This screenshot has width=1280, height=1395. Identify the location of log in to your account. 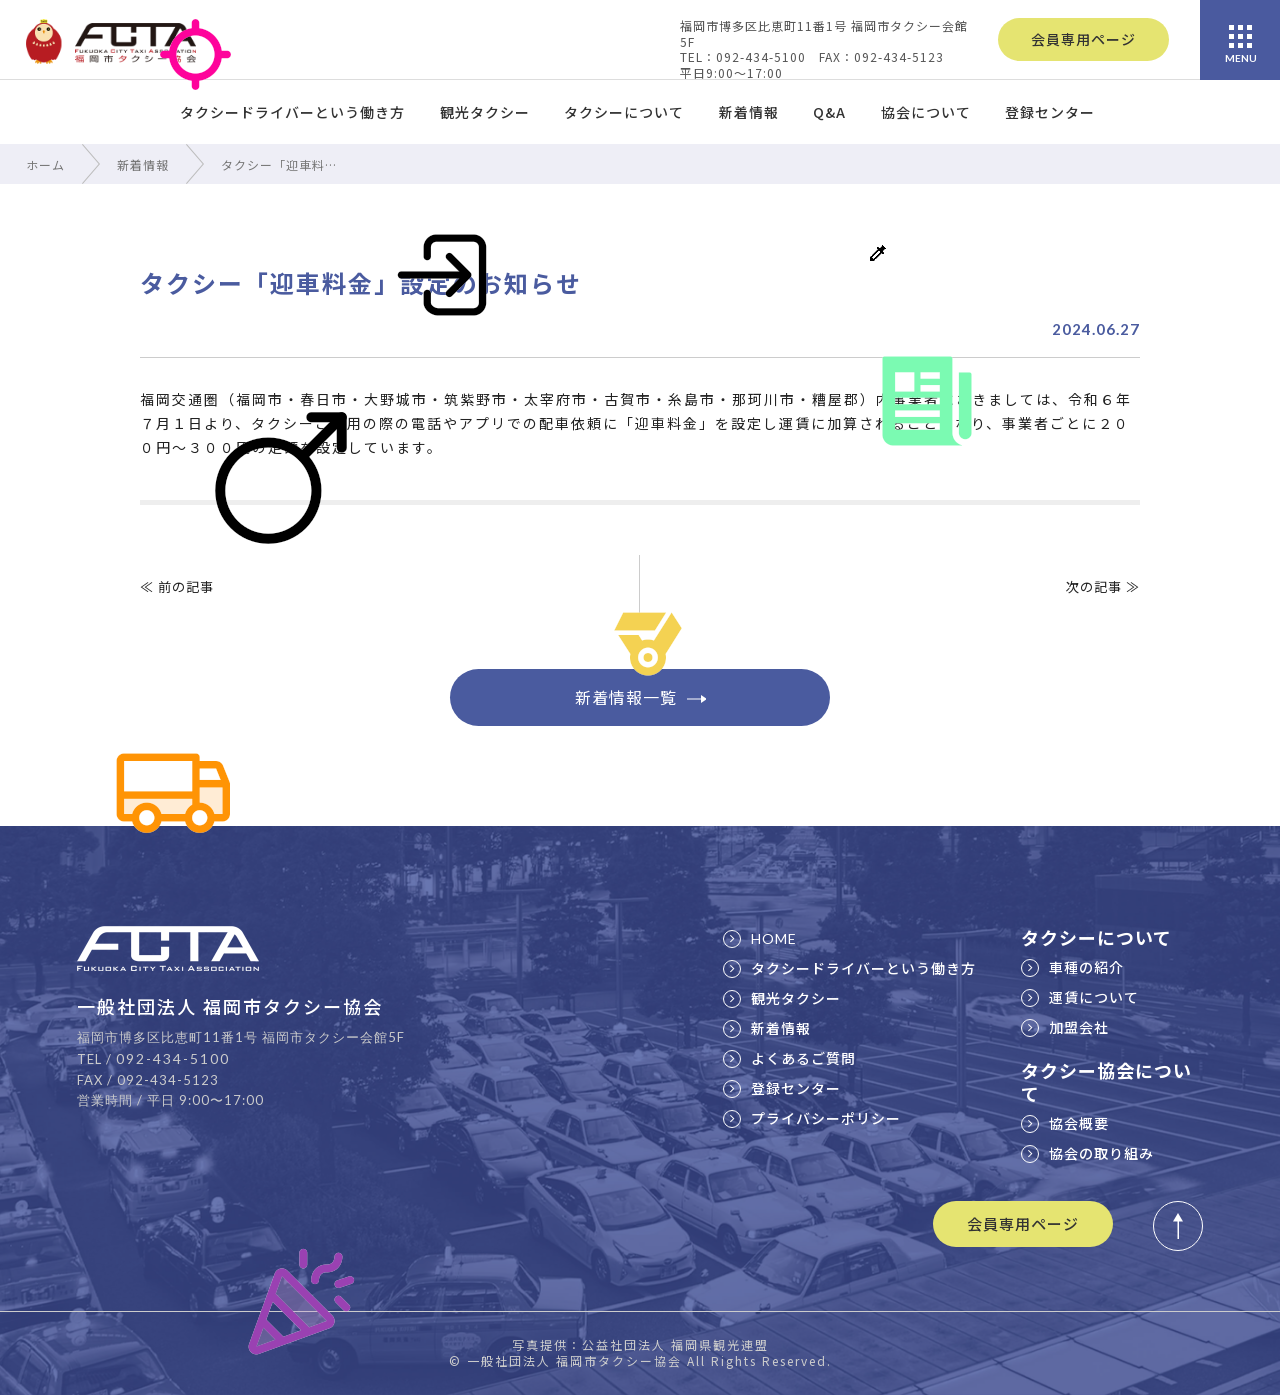
(442, 275).